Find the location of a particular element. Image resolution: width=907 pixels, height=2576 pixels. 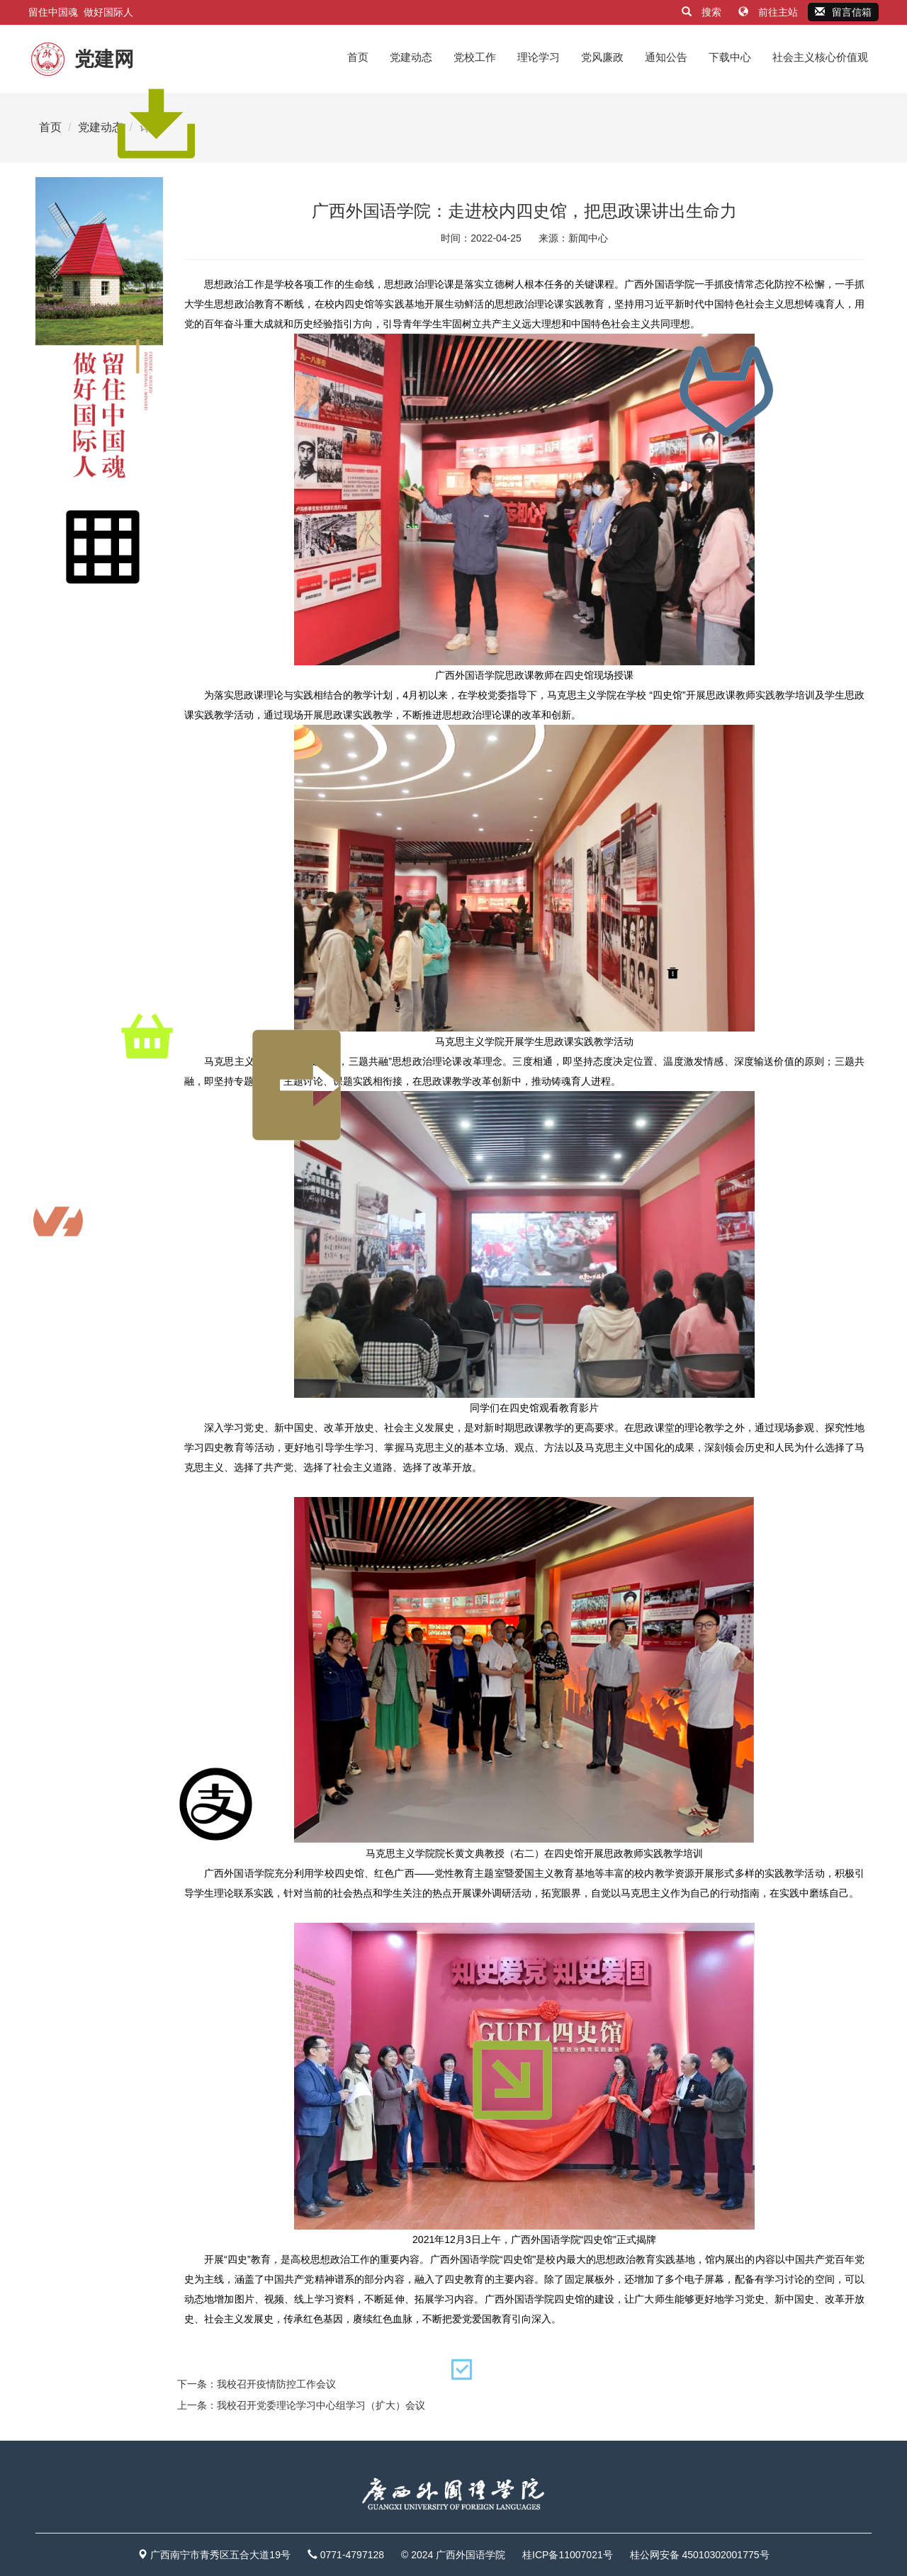

a selected or completed checkbox is located at coordinates (461, 2369).